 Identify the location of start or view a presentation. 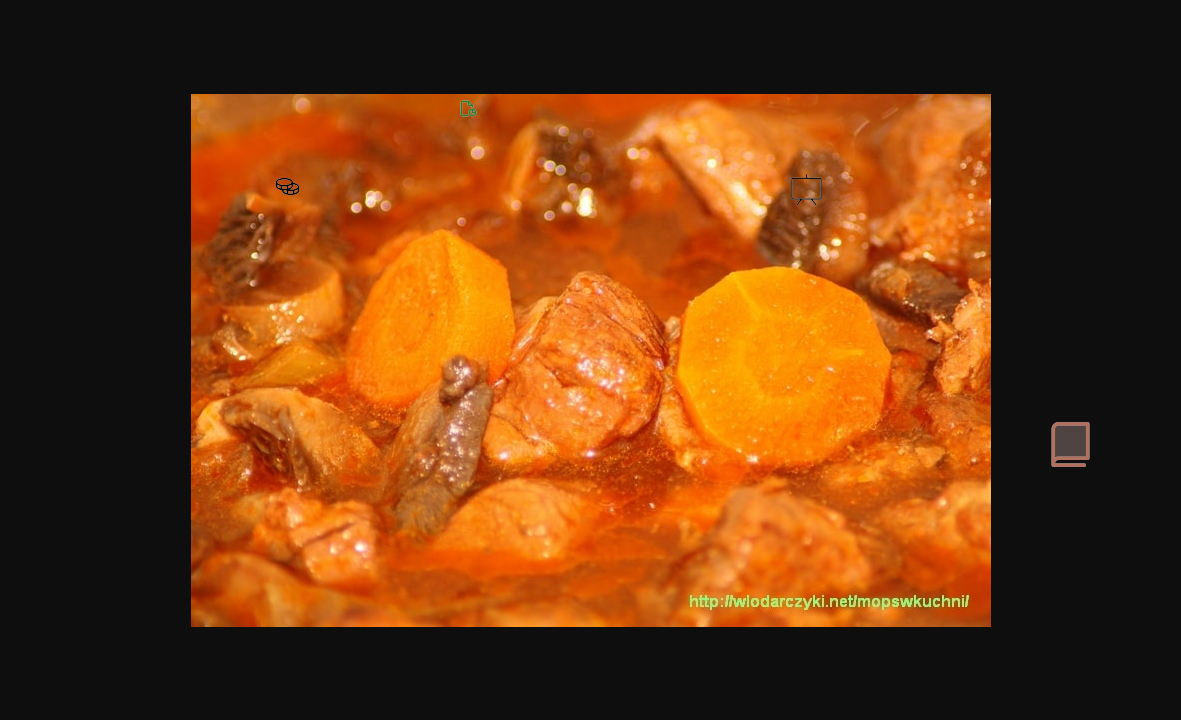
(806, 190).